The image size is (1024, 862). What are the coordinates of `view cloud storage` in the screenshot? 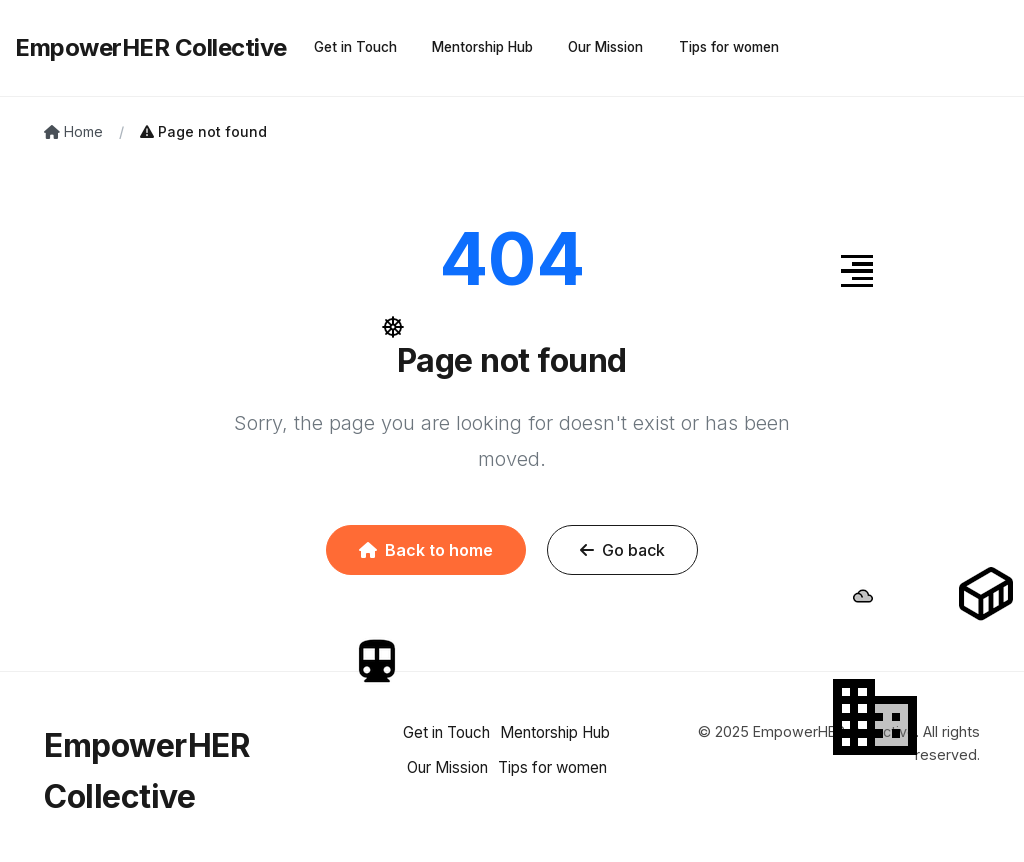 It's located at (863, 596).